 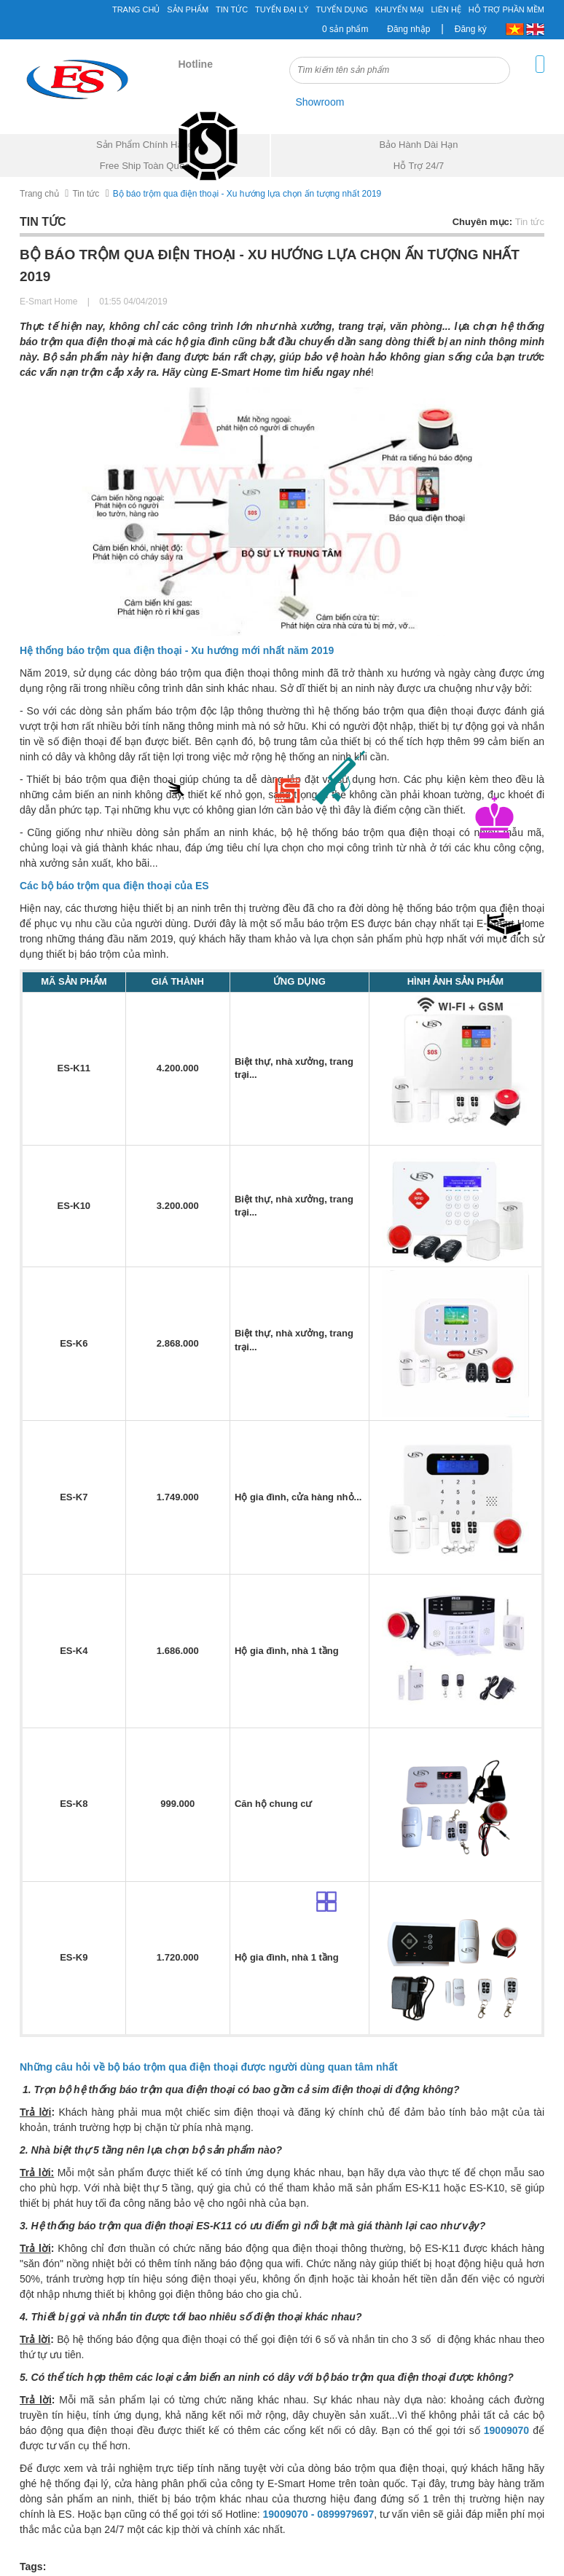 What do you see at coordinates (504, 926) in the screenshot?
I see `book a hotel or accommodation` at bounding box center [504, 926].